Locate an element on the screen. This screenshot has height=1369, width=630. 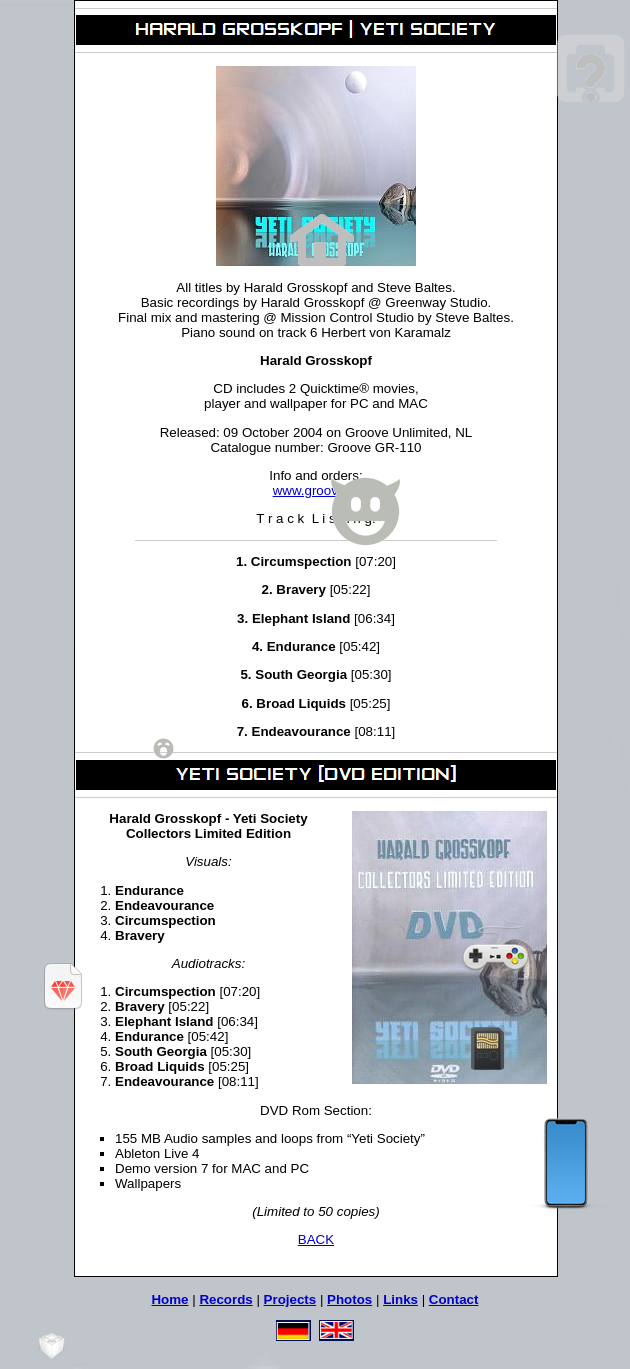
indicates user is tired or bored is located at coordinates (163, 748).